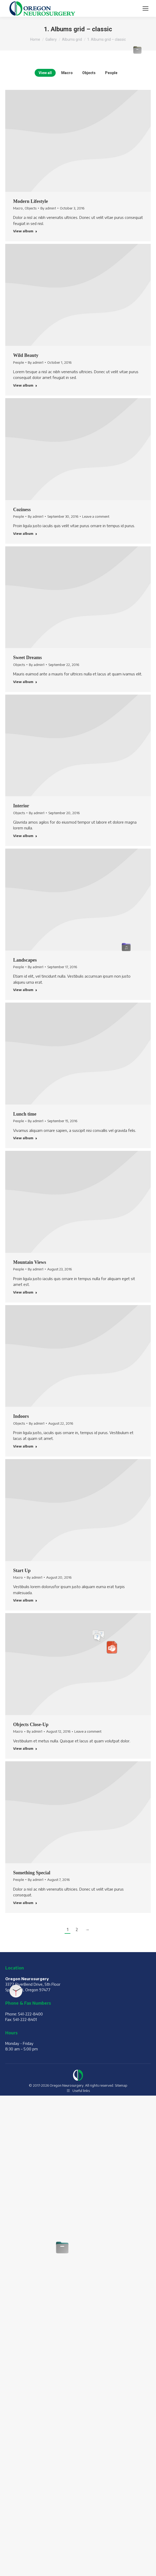 The image size is (156, 2576). Describe the element at coordinates (126, 947) in the screenshot. I see `open your music folder` at that location.